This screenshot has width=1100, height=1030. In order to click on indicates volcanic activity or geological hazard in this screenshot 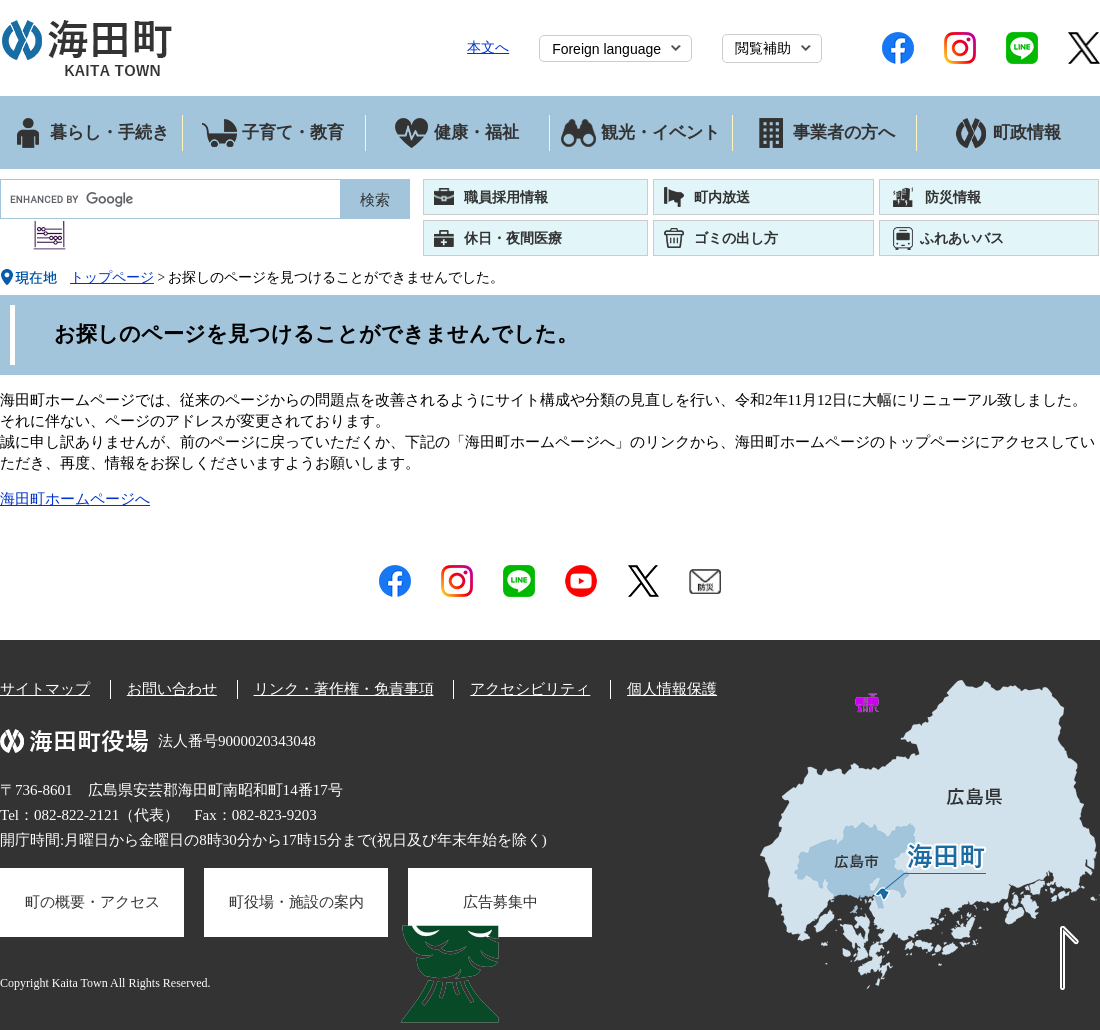, I will do `click(450, 974)`.